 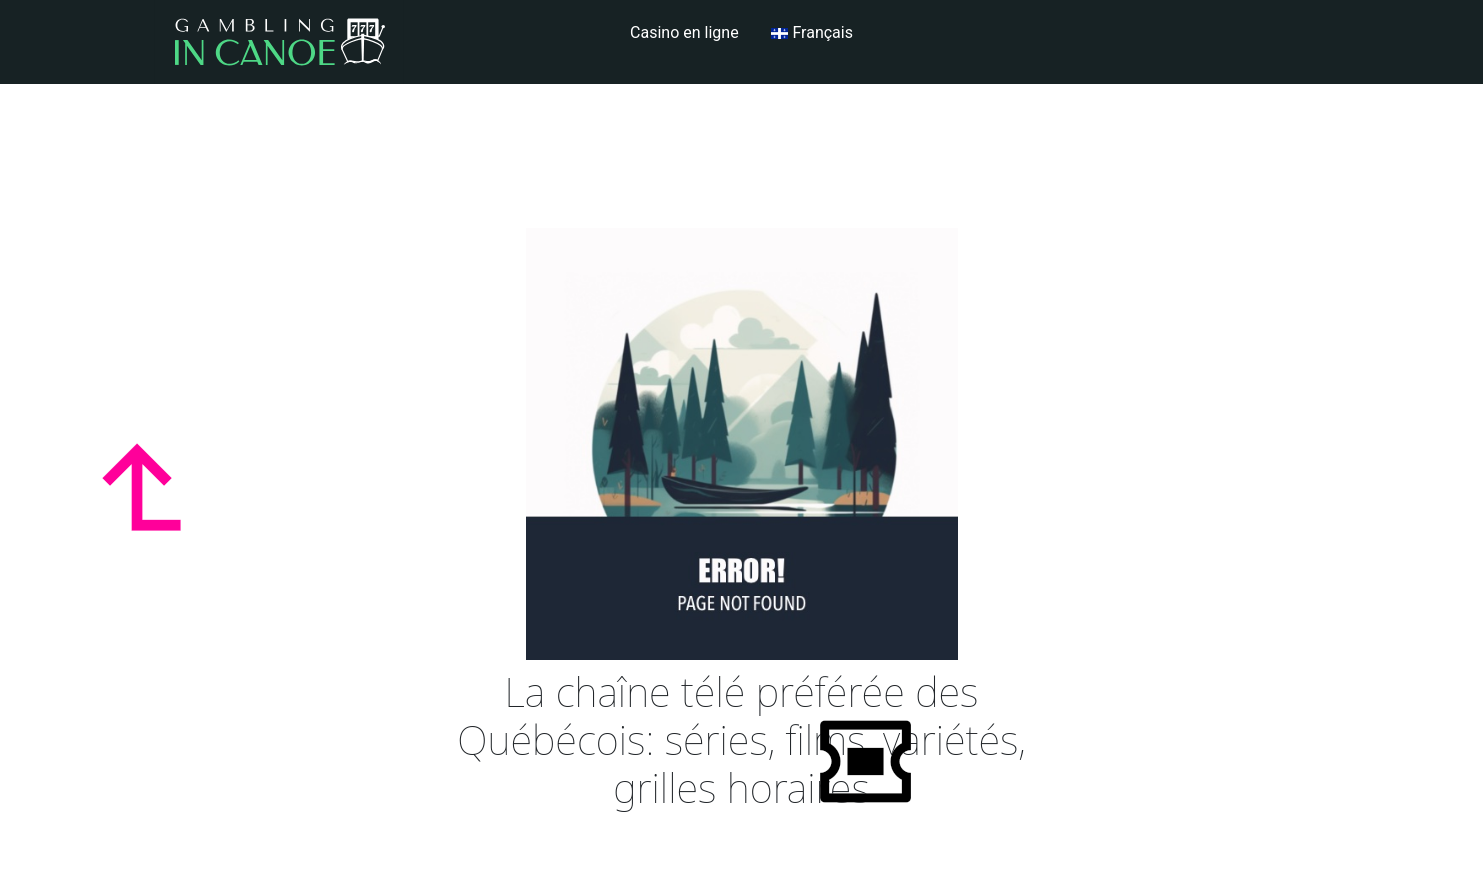 What do you see at coordinates (865, 761) in the screenshot?
I see `view your tickets or passes` at bounding box center [865, 761].